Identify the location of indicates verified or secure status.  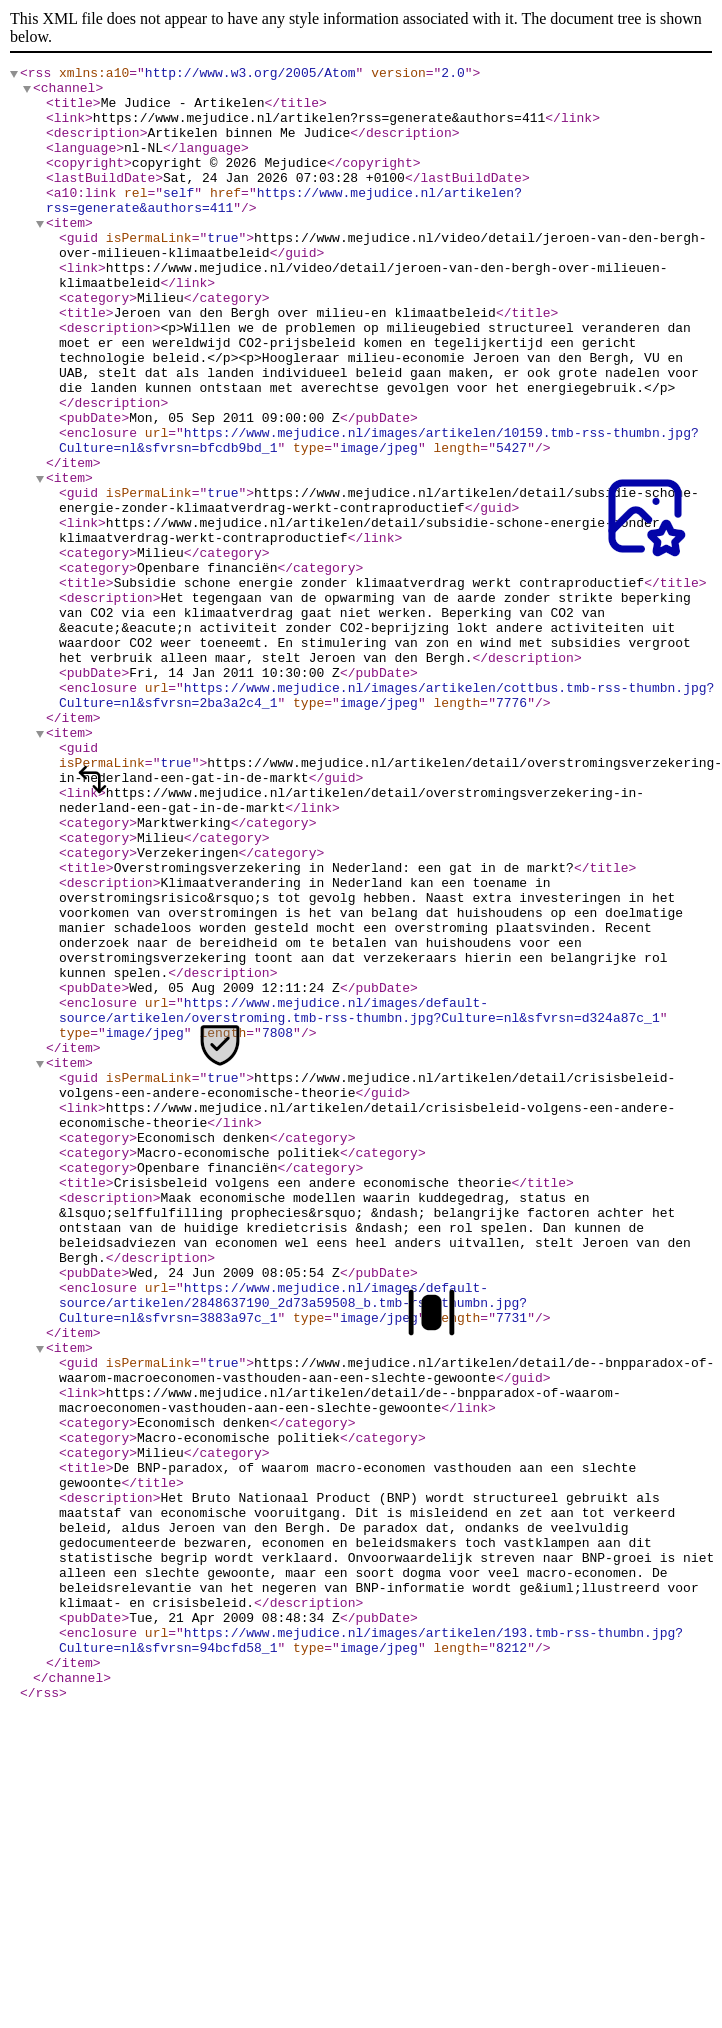
(220, 1043).